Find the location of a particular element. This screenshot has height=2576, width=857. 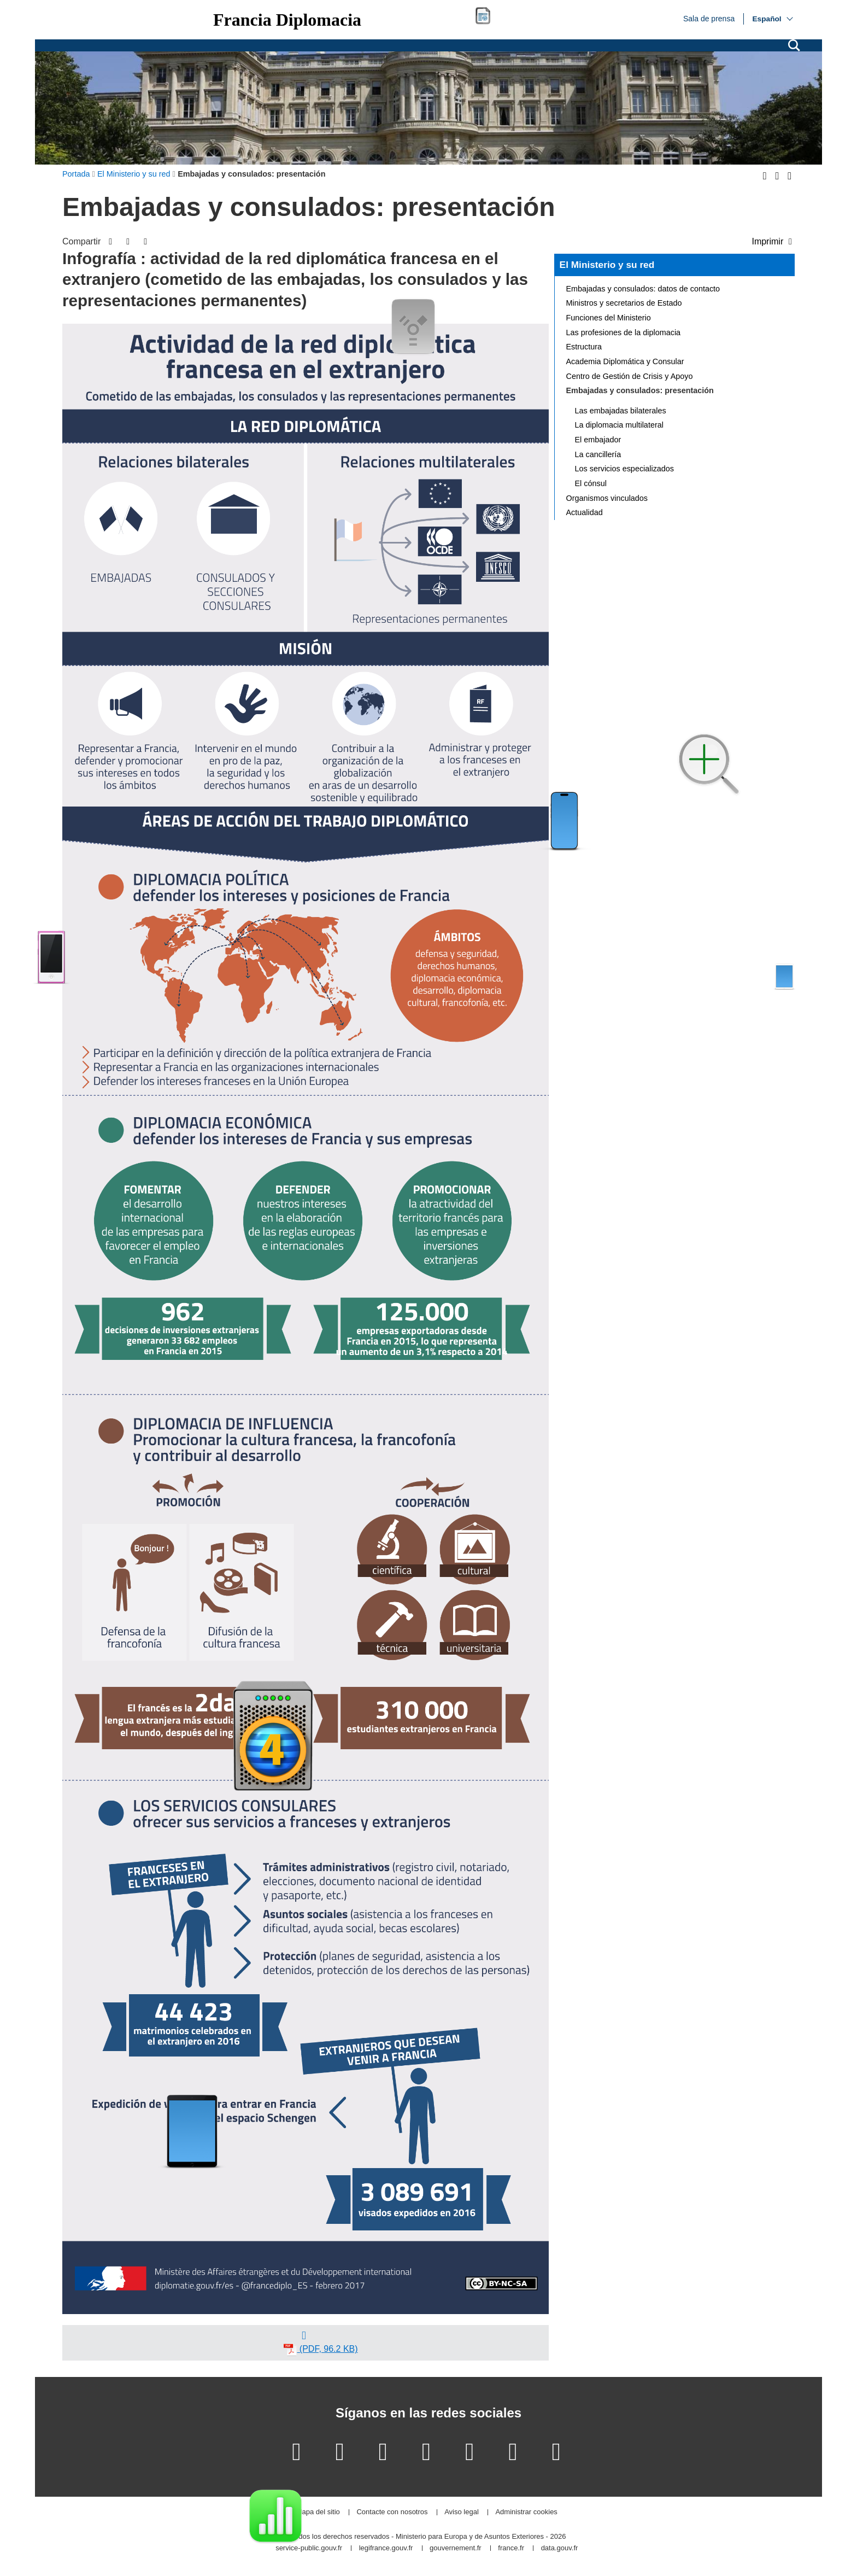

zoom in on the current view is located at coordinates (708, 763).